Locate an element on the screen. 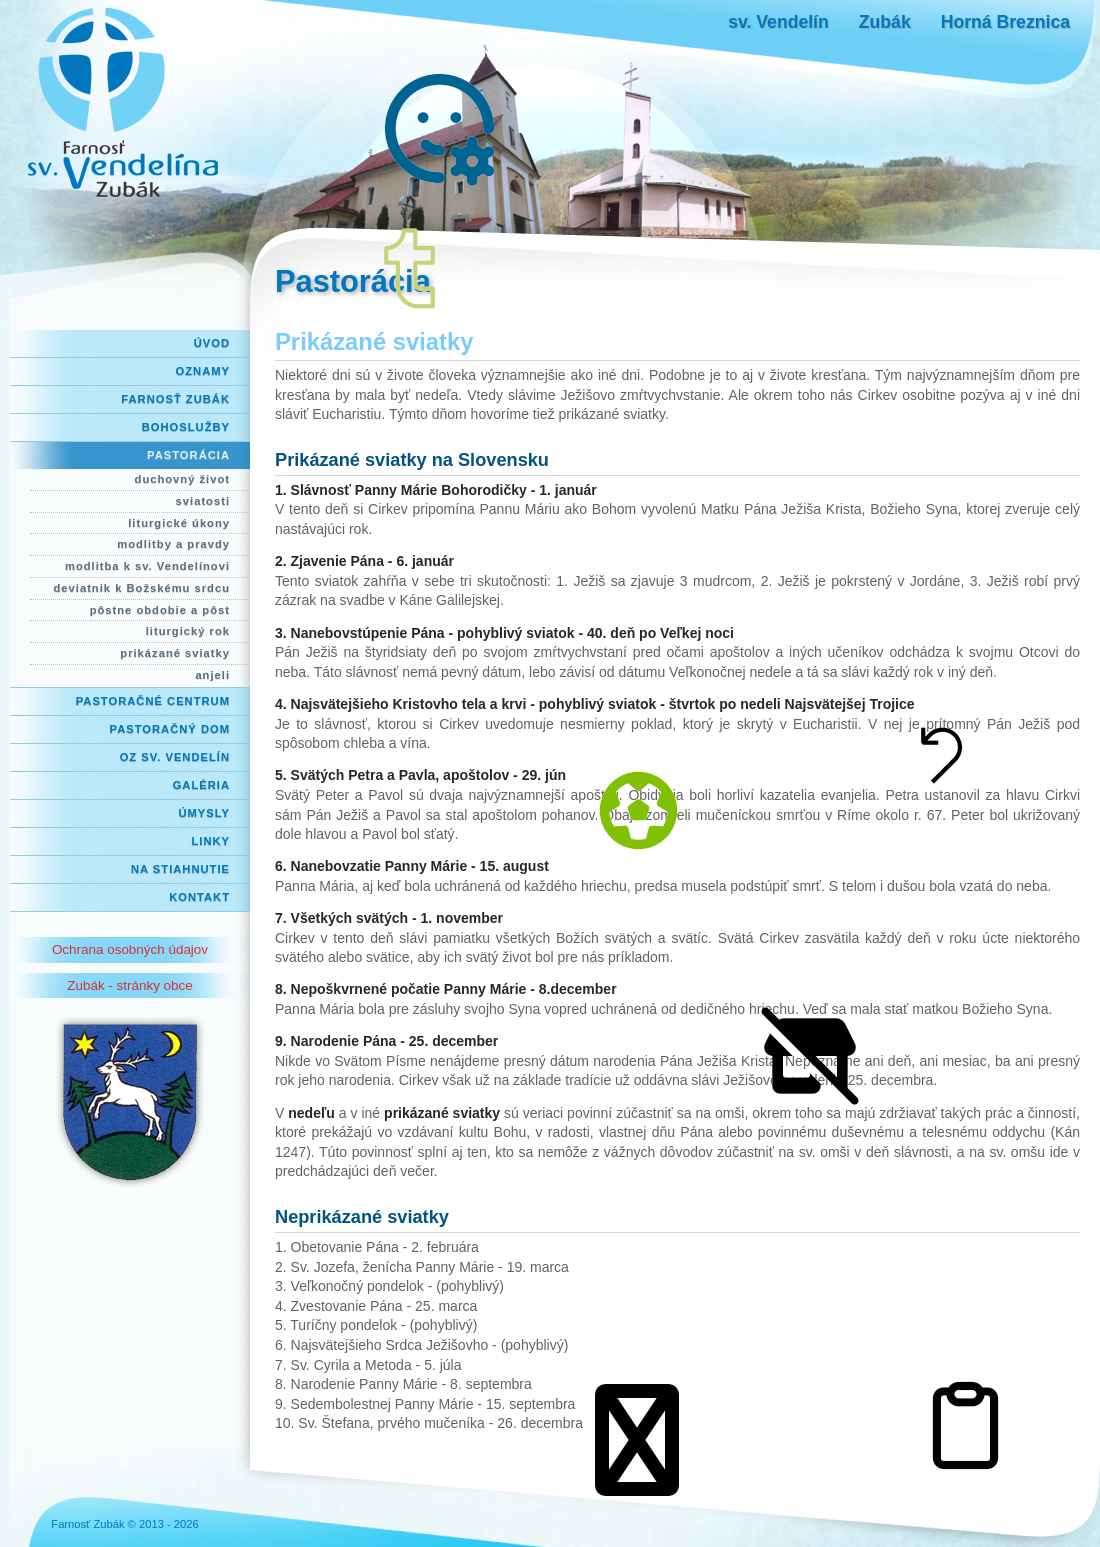 Image resolution: width=1100 pixels, height=1547 pixels. store or shop is currently unavailable is located at coordinates (810, 1056).